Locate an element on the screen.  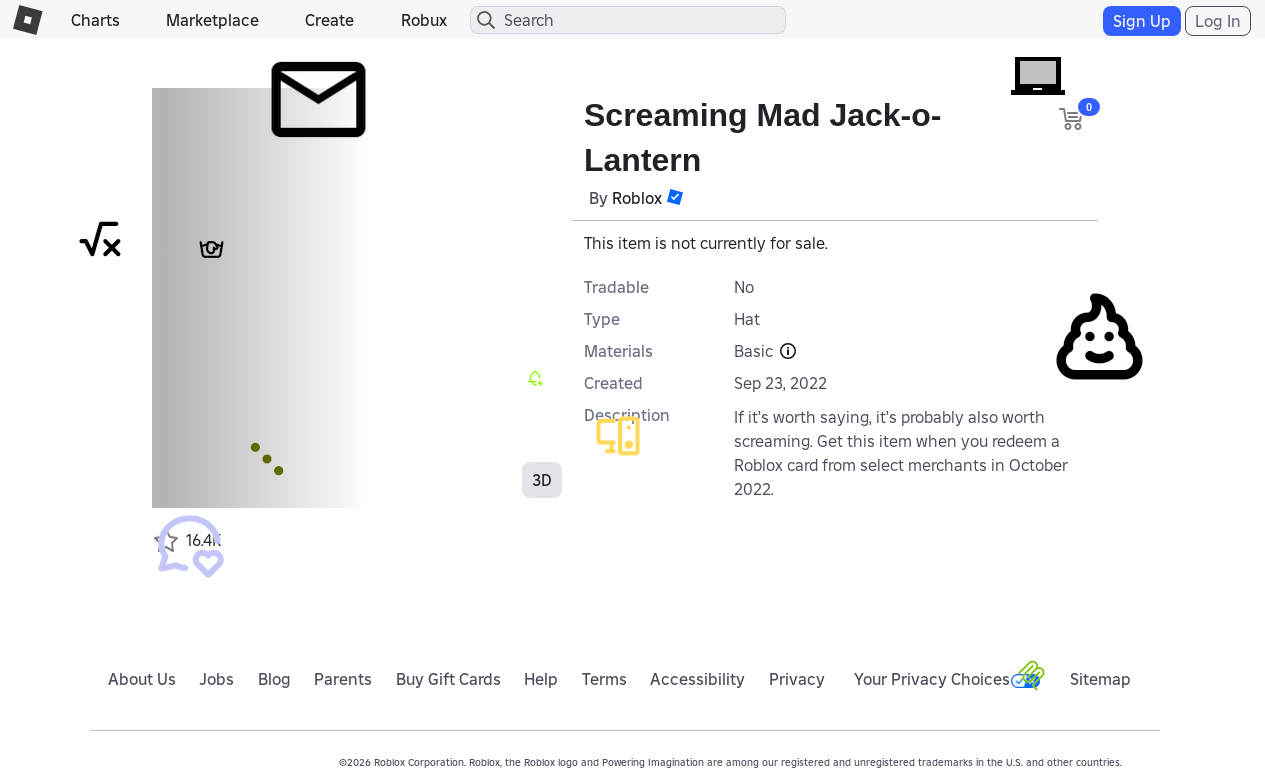
notification triggered by an automated action or event is located at coordinates (535, 378).